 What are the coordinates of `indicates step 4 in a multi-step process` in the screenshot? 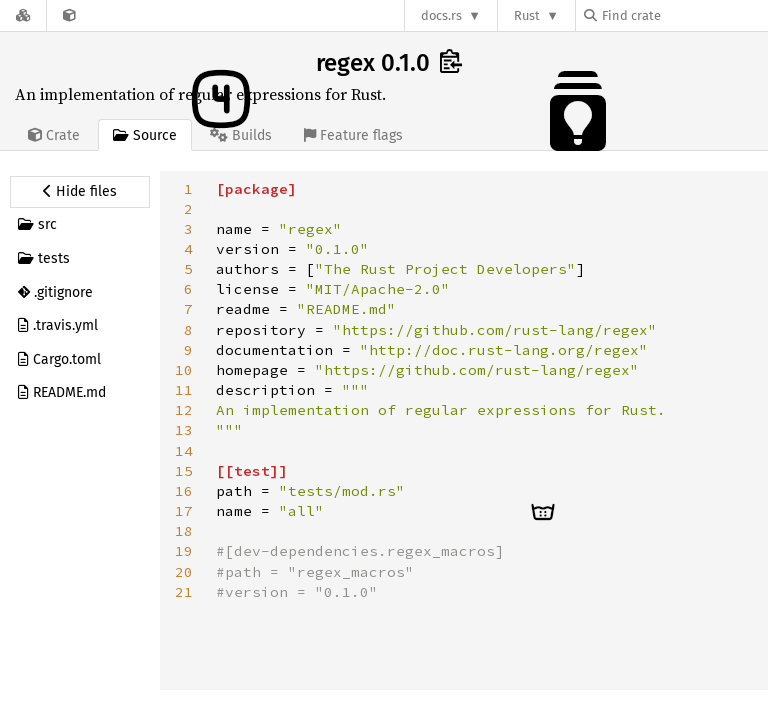 It's located at (221, 99).